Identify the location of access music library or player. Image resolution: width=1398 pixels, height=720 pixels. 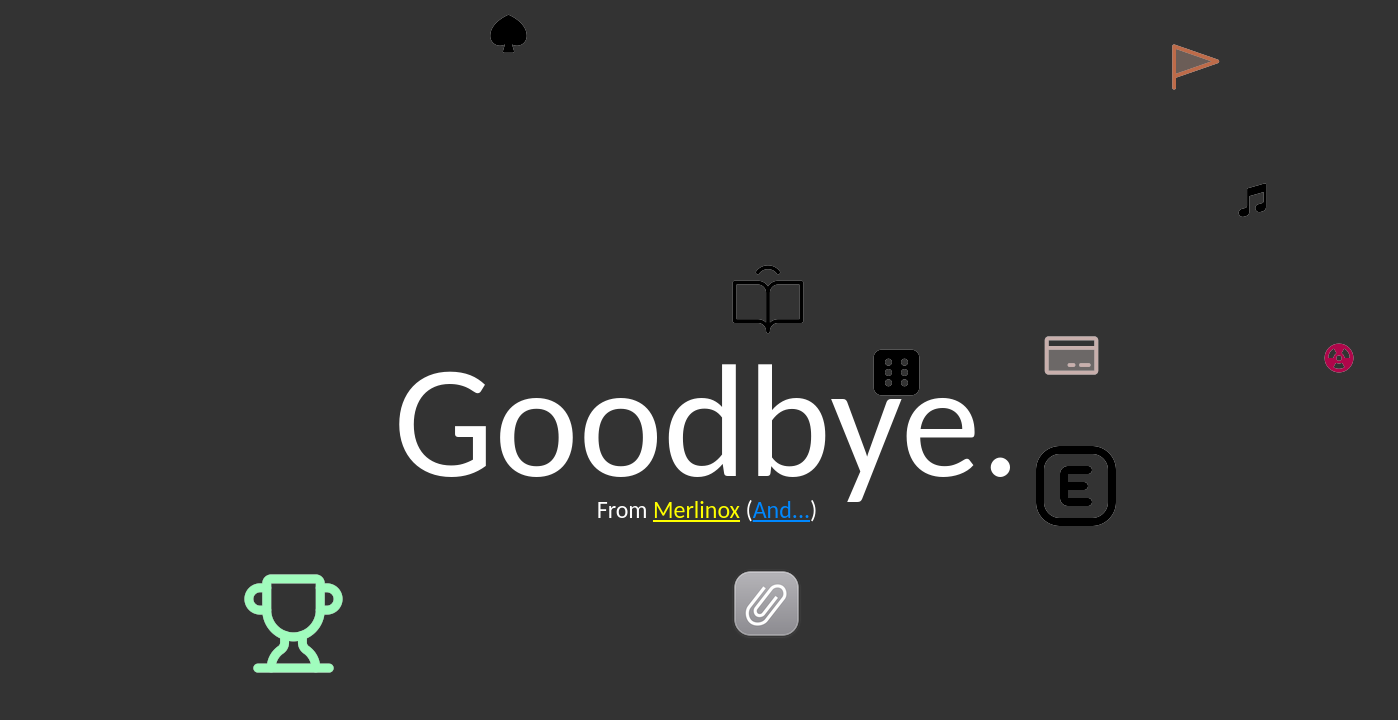
(1253, 200).